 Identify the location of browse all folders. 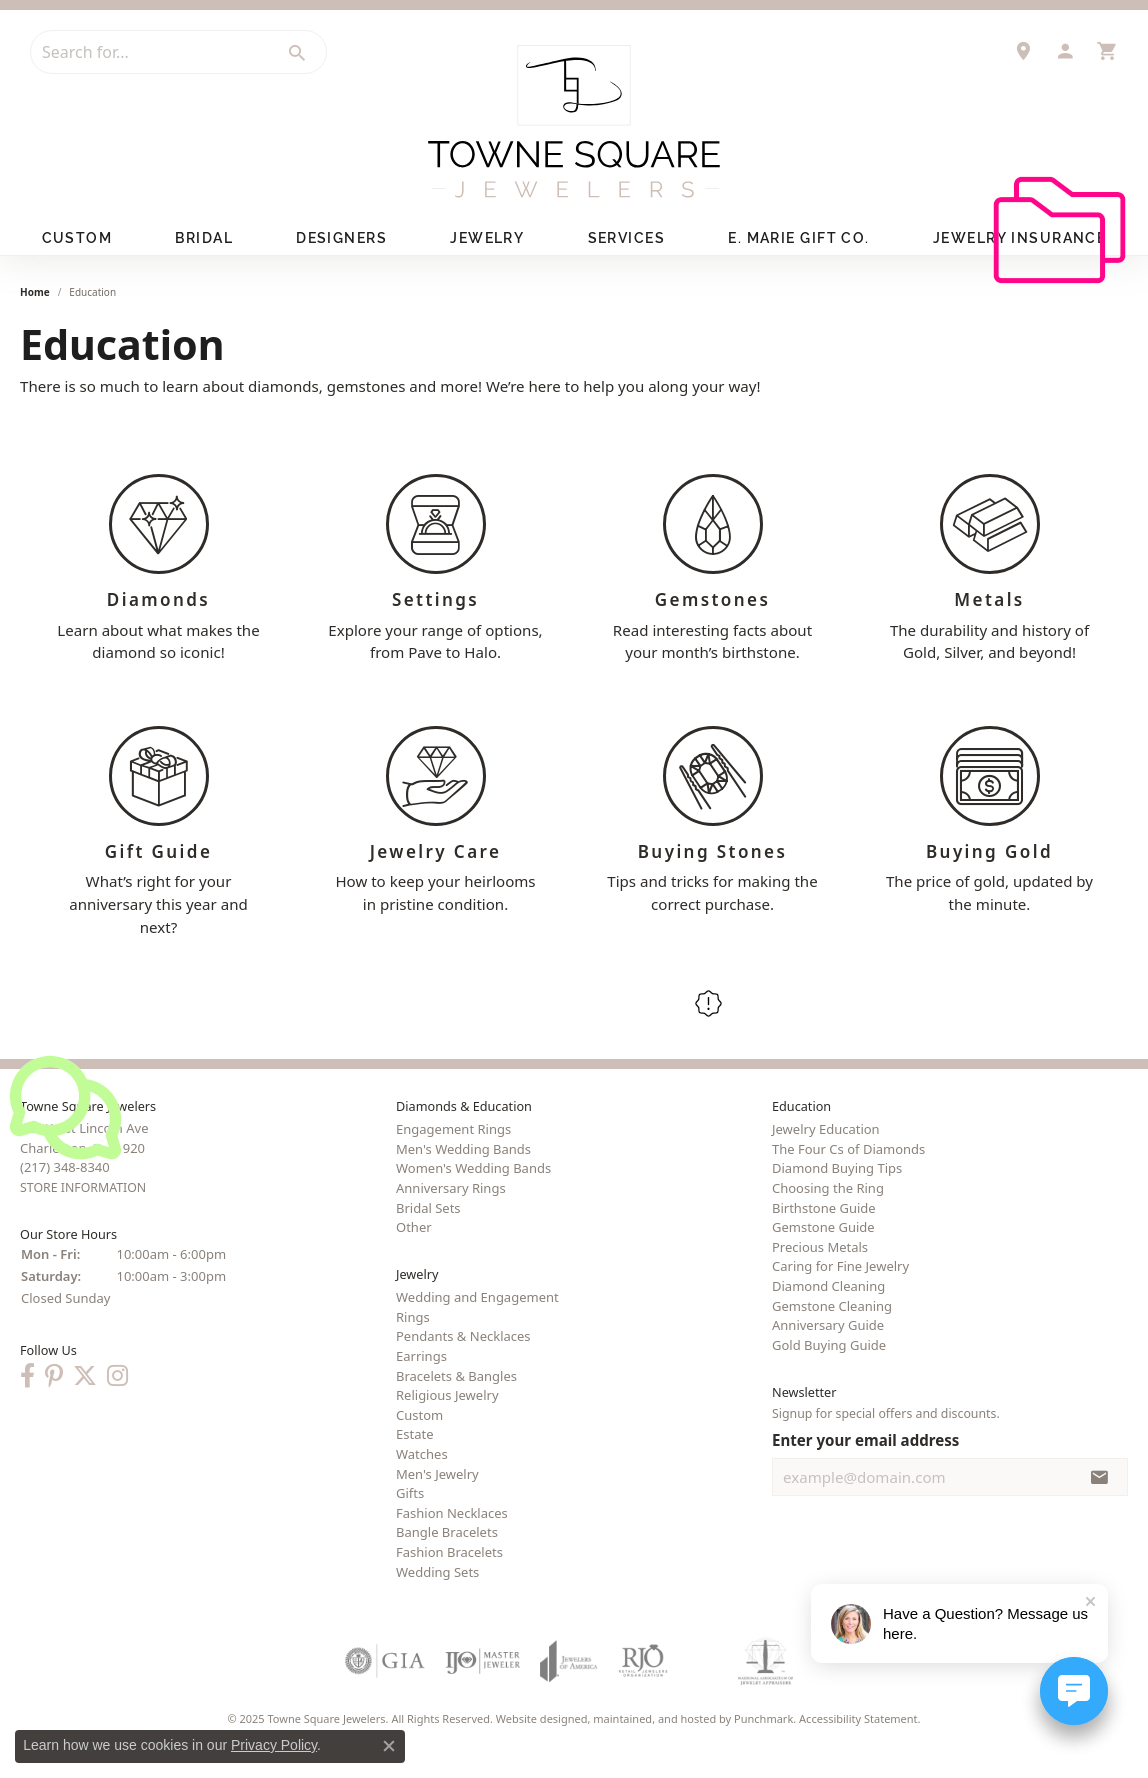
(1057, 230).